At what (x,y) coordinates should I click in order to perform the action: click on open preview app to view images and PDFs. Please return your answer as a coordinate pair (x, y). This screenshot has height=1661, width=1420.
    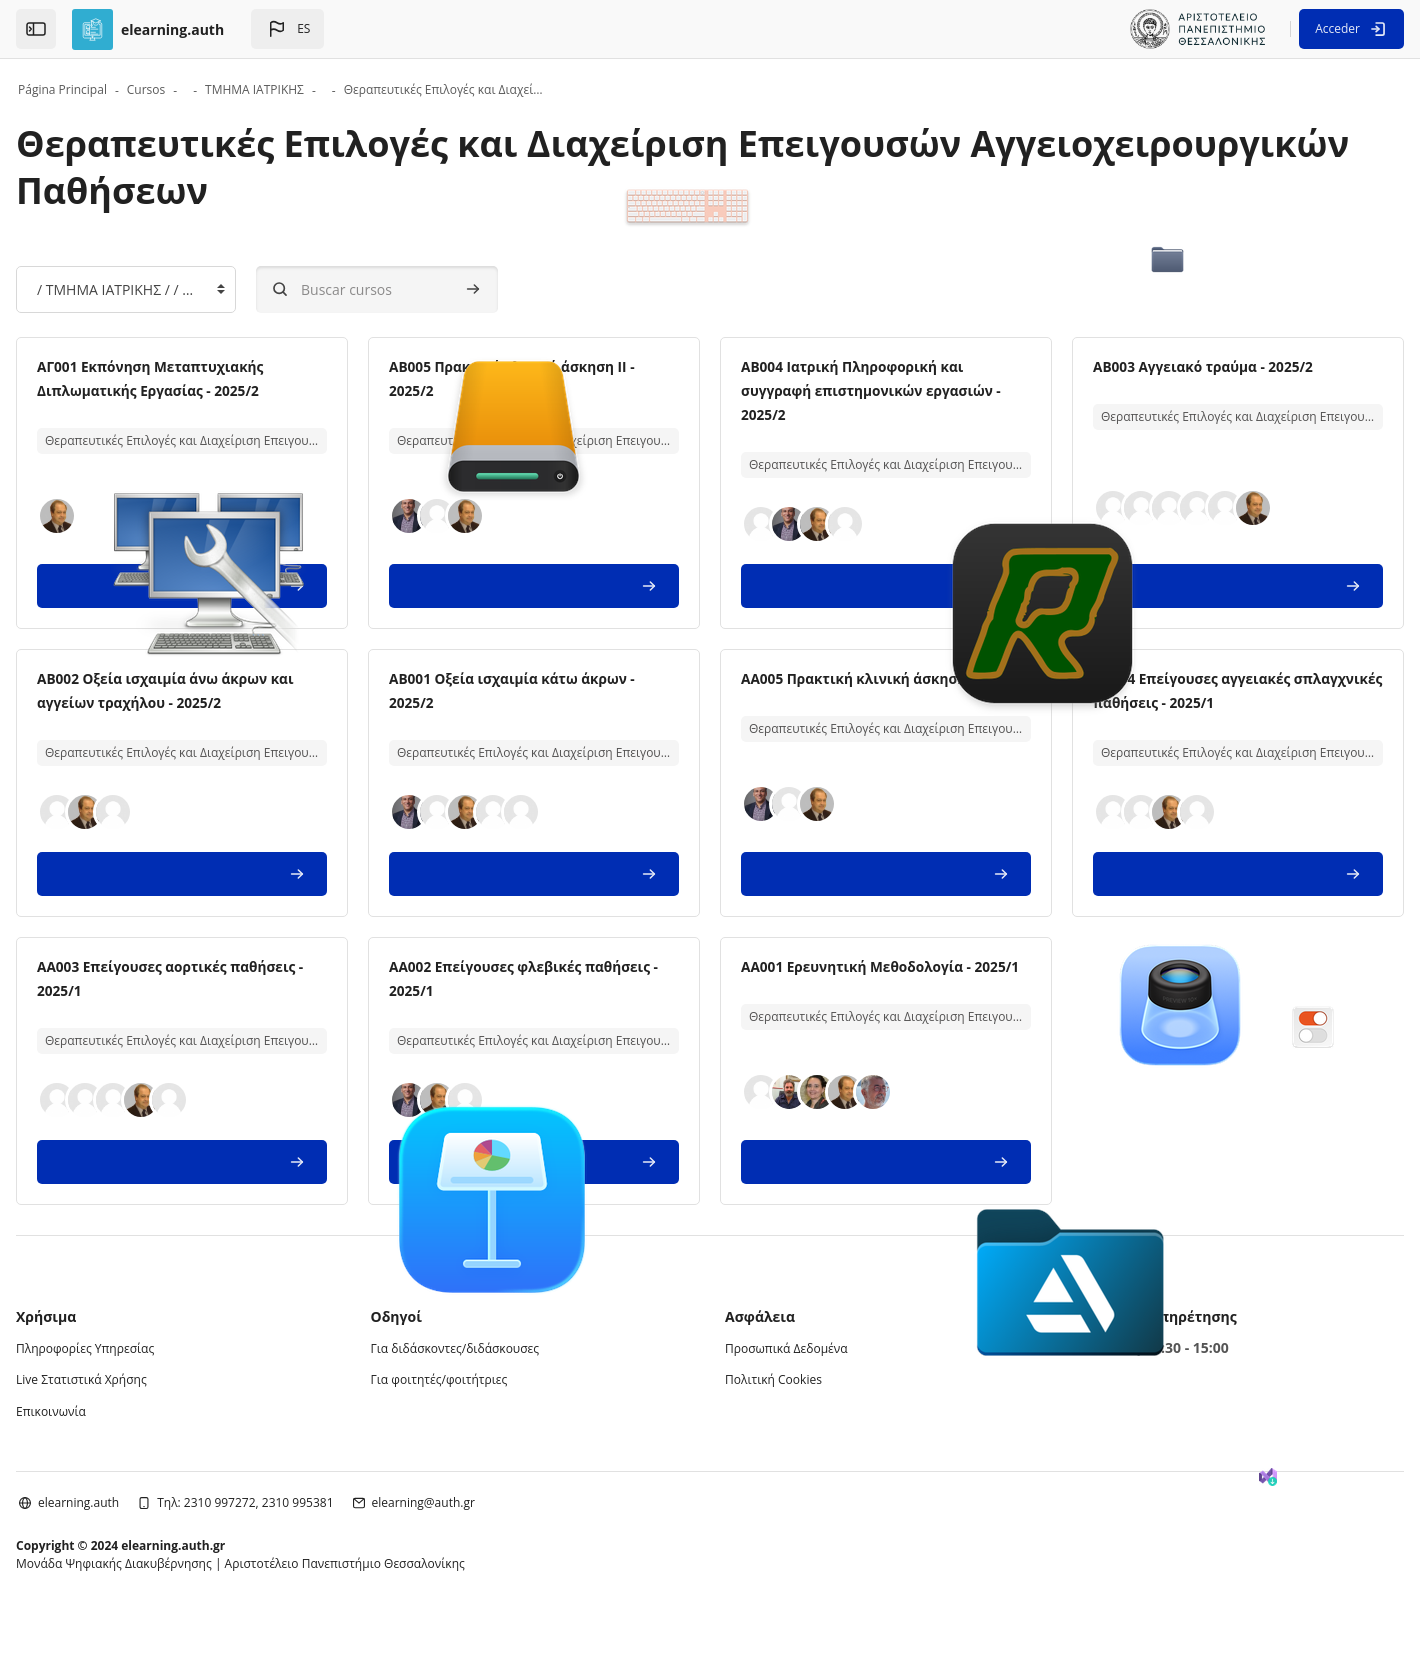
    Looking at the image, I should click on (1180, 1005).